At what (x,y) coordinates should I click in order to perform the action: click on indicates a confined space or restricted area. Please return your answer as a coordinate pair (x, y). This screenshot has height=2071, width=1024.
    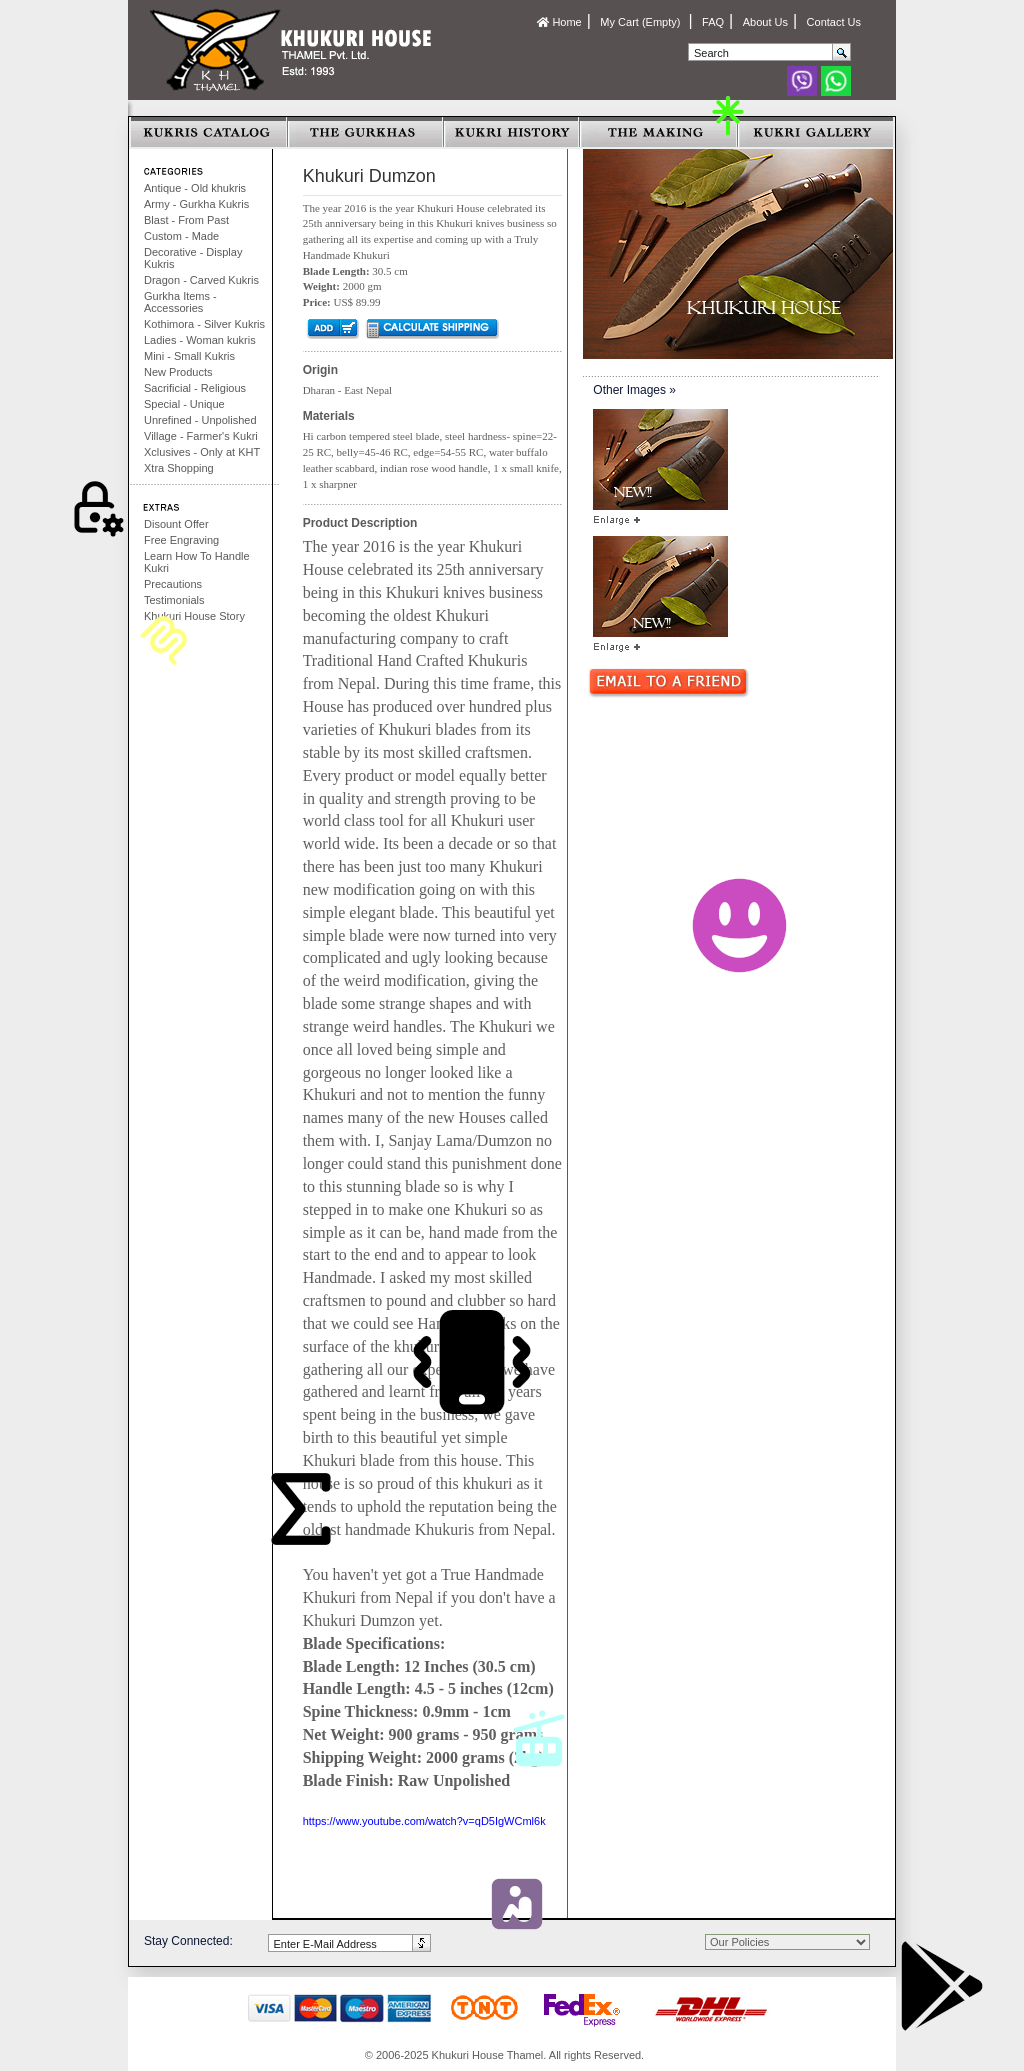
    Looking at the image, I should click on (517, 1904).